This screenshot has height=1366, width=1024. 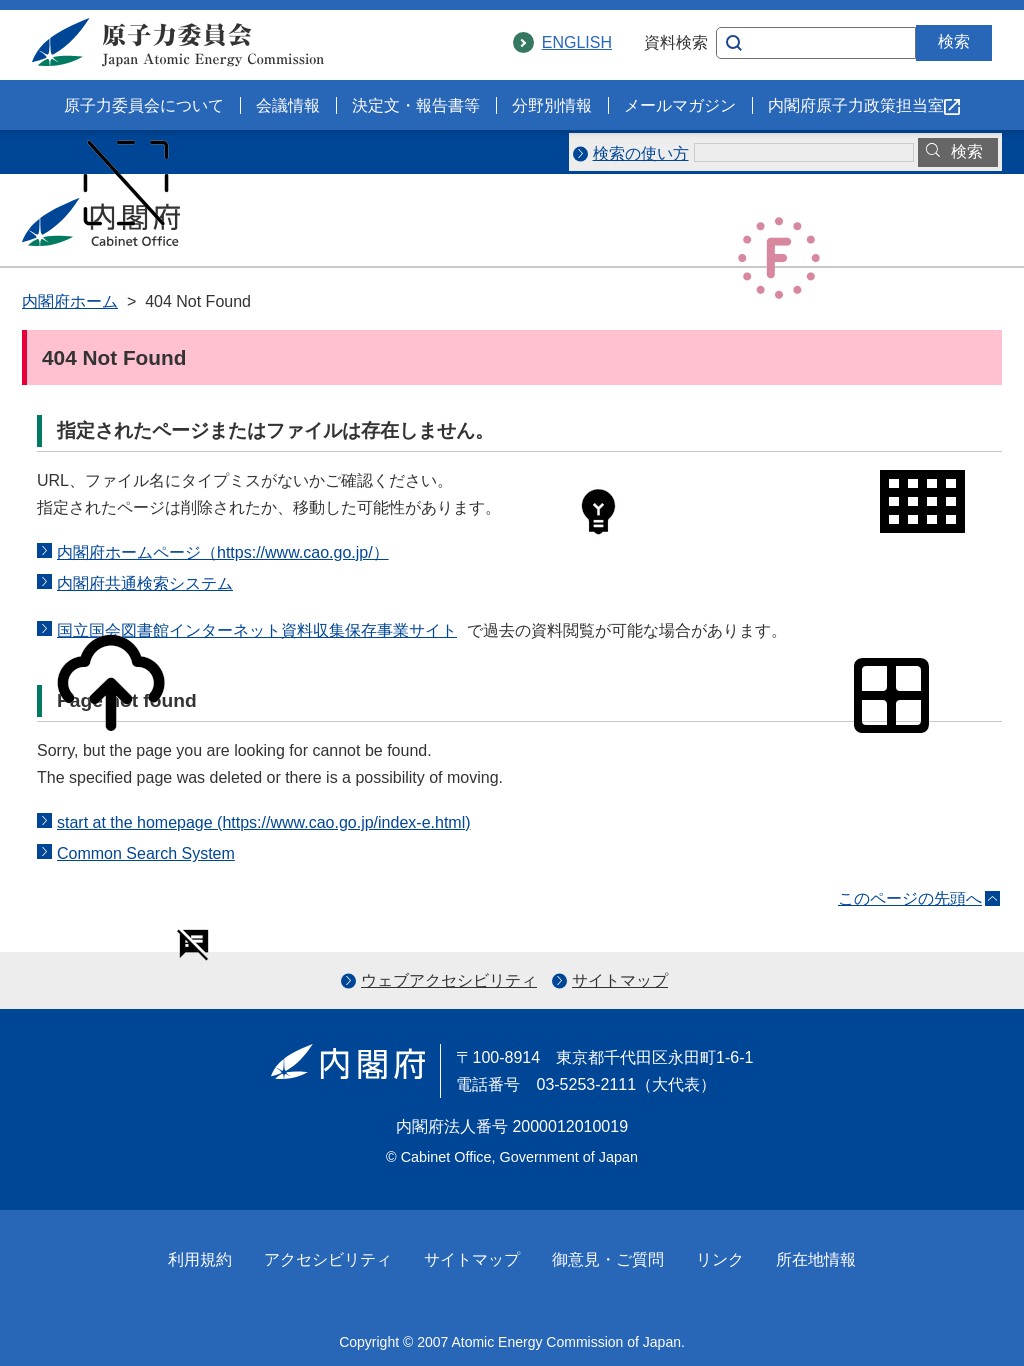 I want to click on mute or disable speaker notes, so click(x=194, y=944).